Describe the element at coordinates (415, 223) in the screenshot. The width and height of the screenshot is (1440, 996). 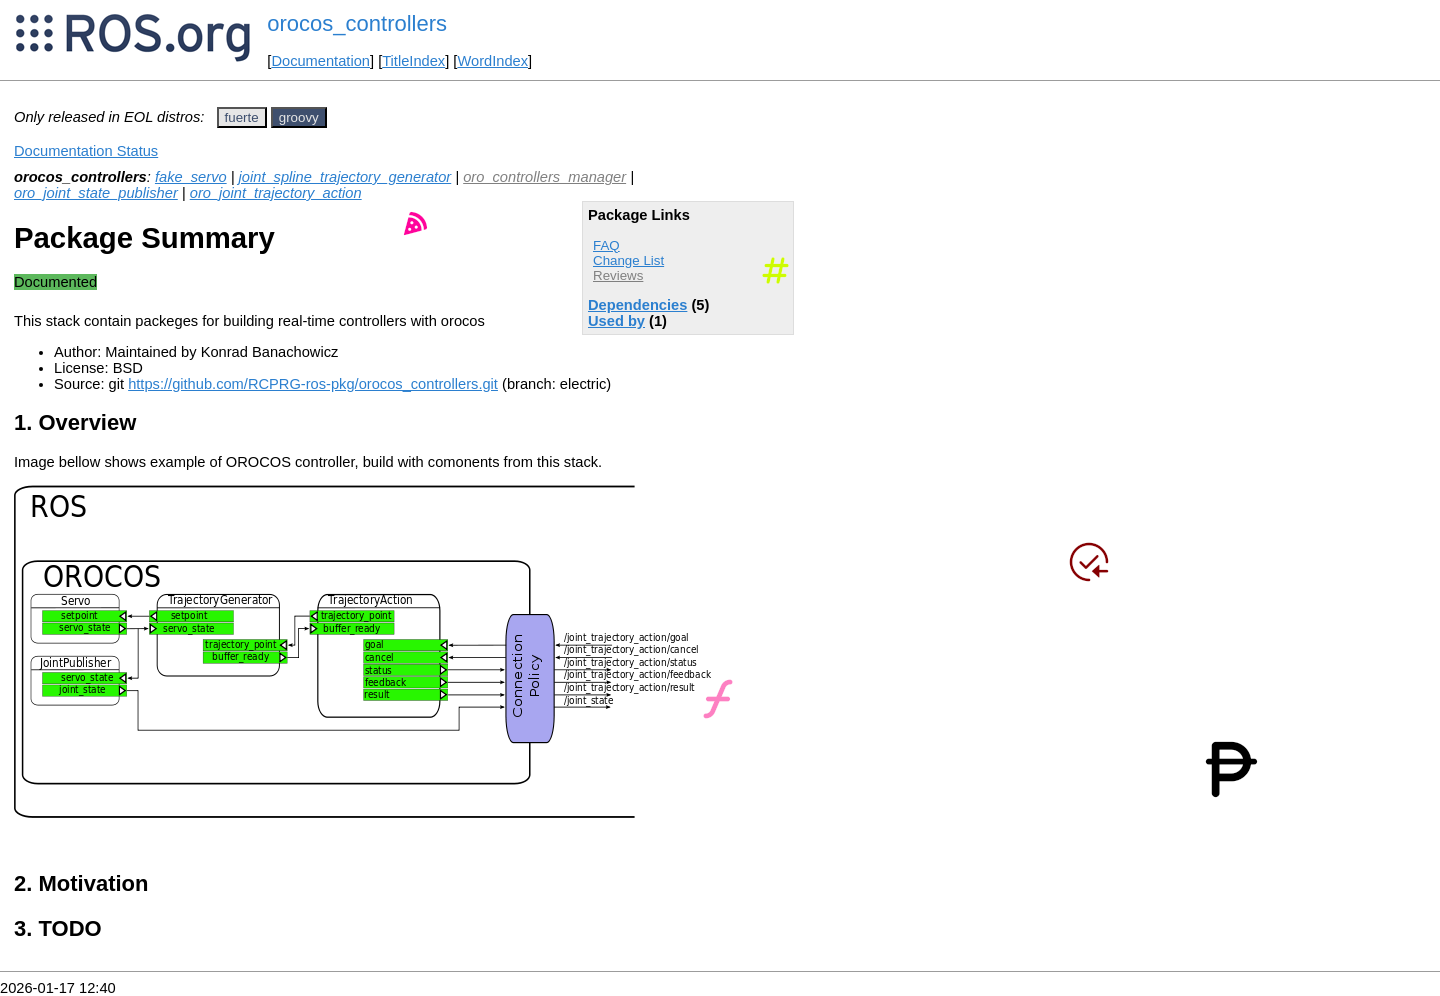
I see `browse food delivery options` at that location.